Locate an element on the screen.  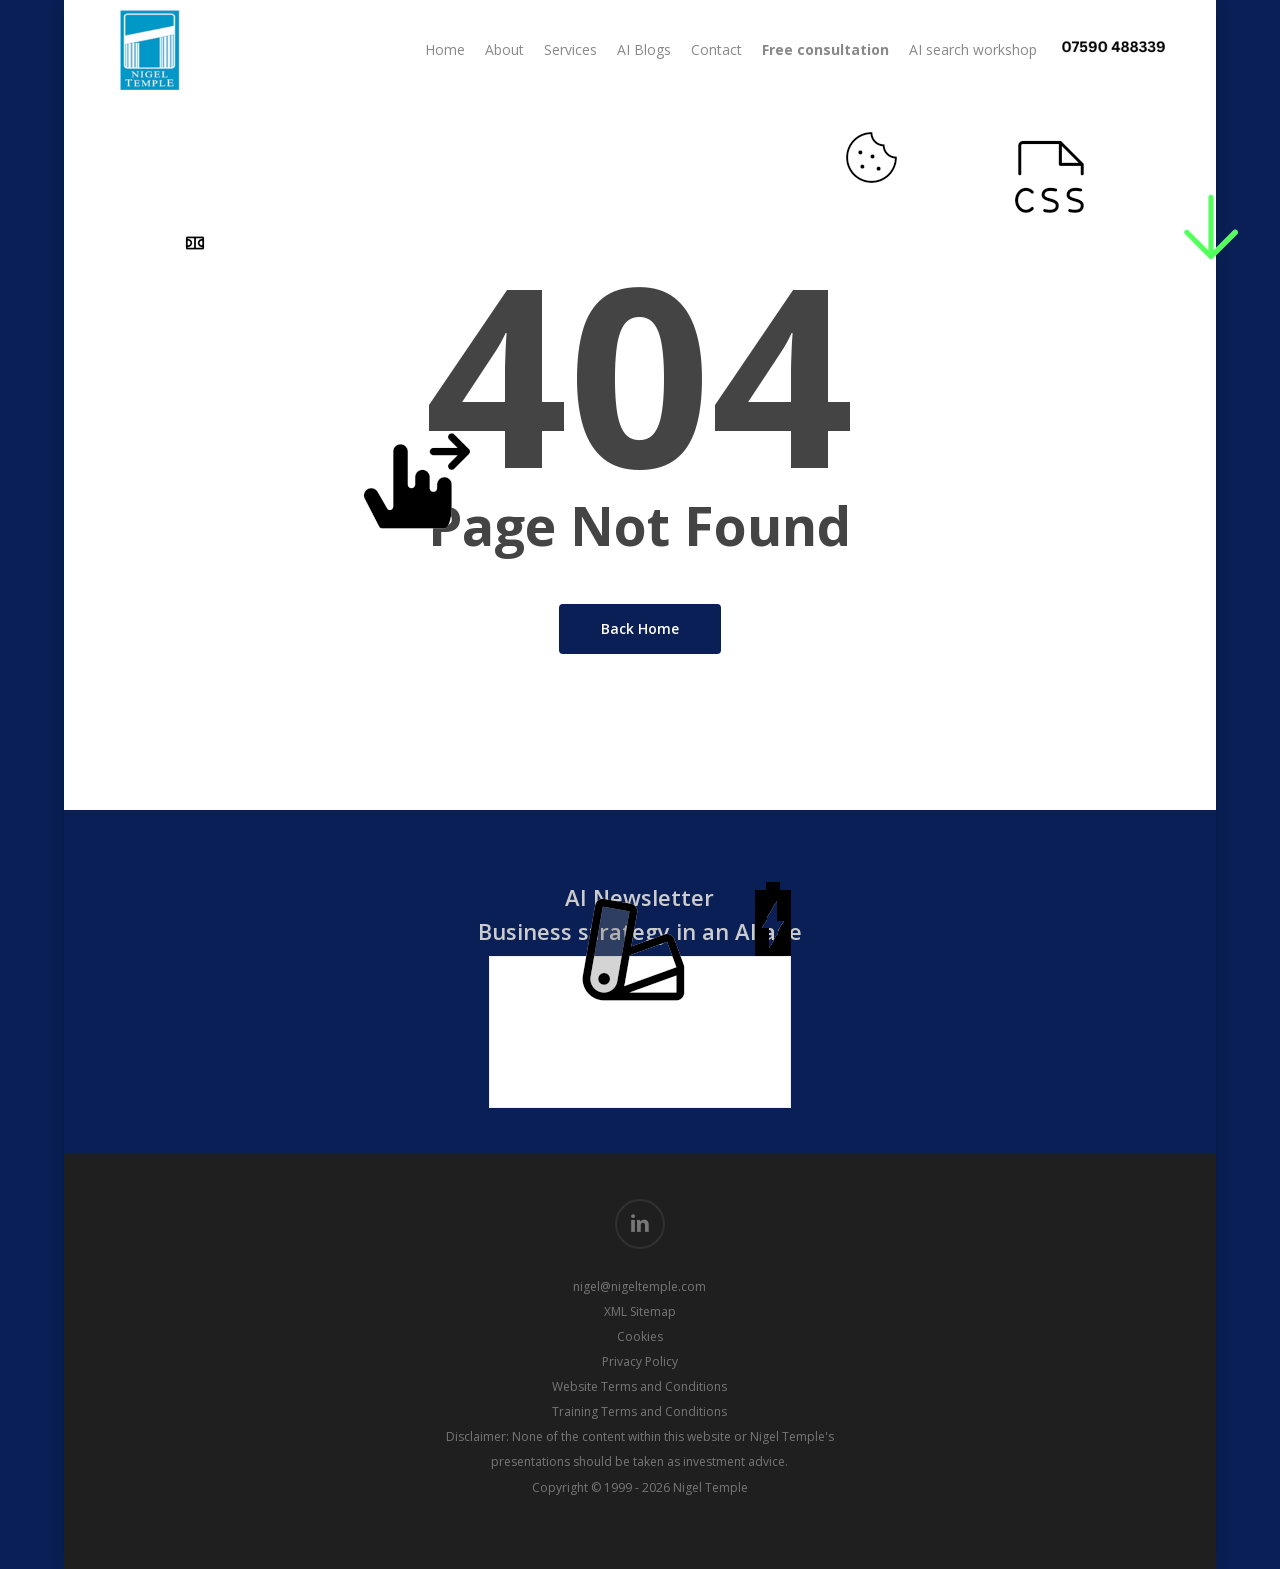
view or open a CSS stylesheet file is located at coordinates (1051, 180).